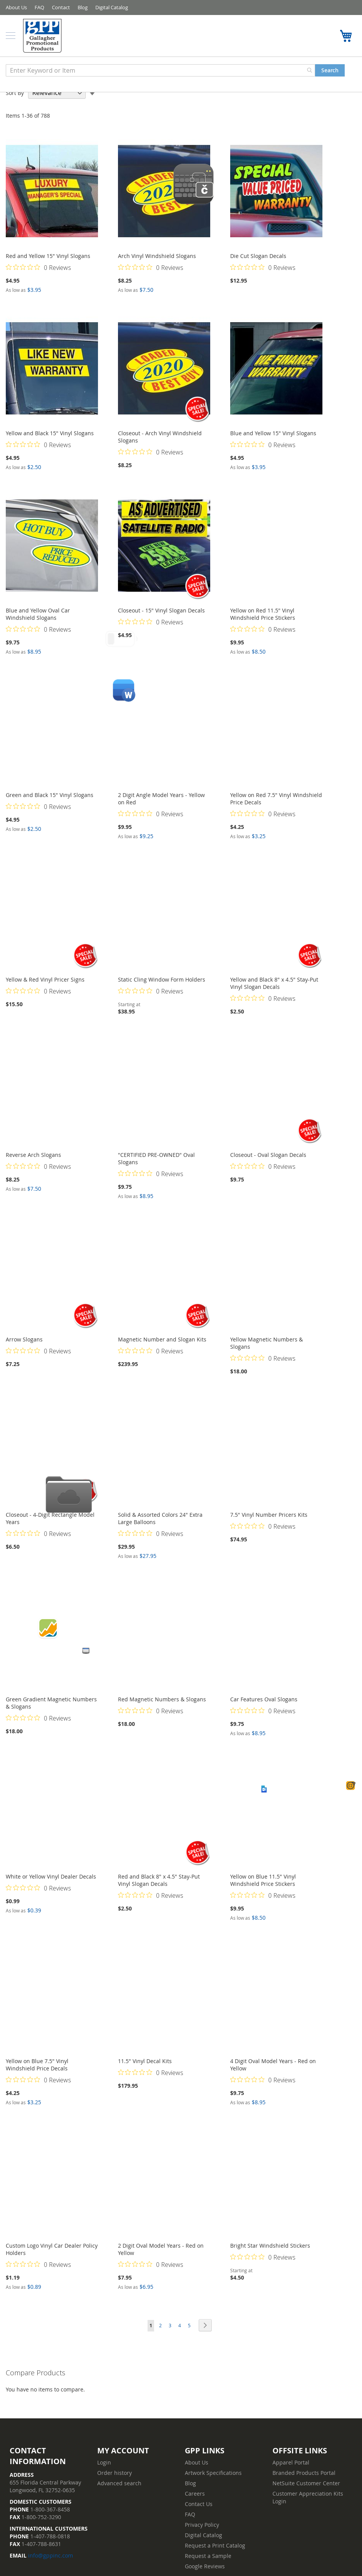  What do you see at coordinates (350, 1786) in the screenshot?
I see `launch Half-Life 2: Episode 2` at bounding box center [350, 1786].